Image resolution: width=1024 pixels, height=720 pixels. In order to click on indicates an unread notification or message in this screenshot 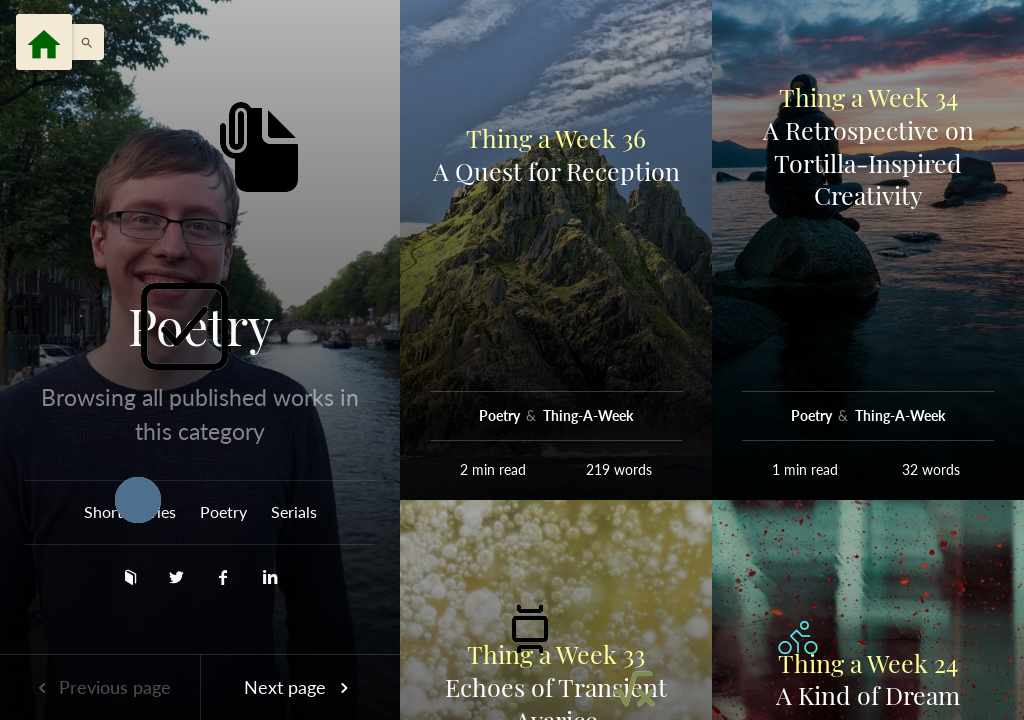, I will do `click(138, 500)`.